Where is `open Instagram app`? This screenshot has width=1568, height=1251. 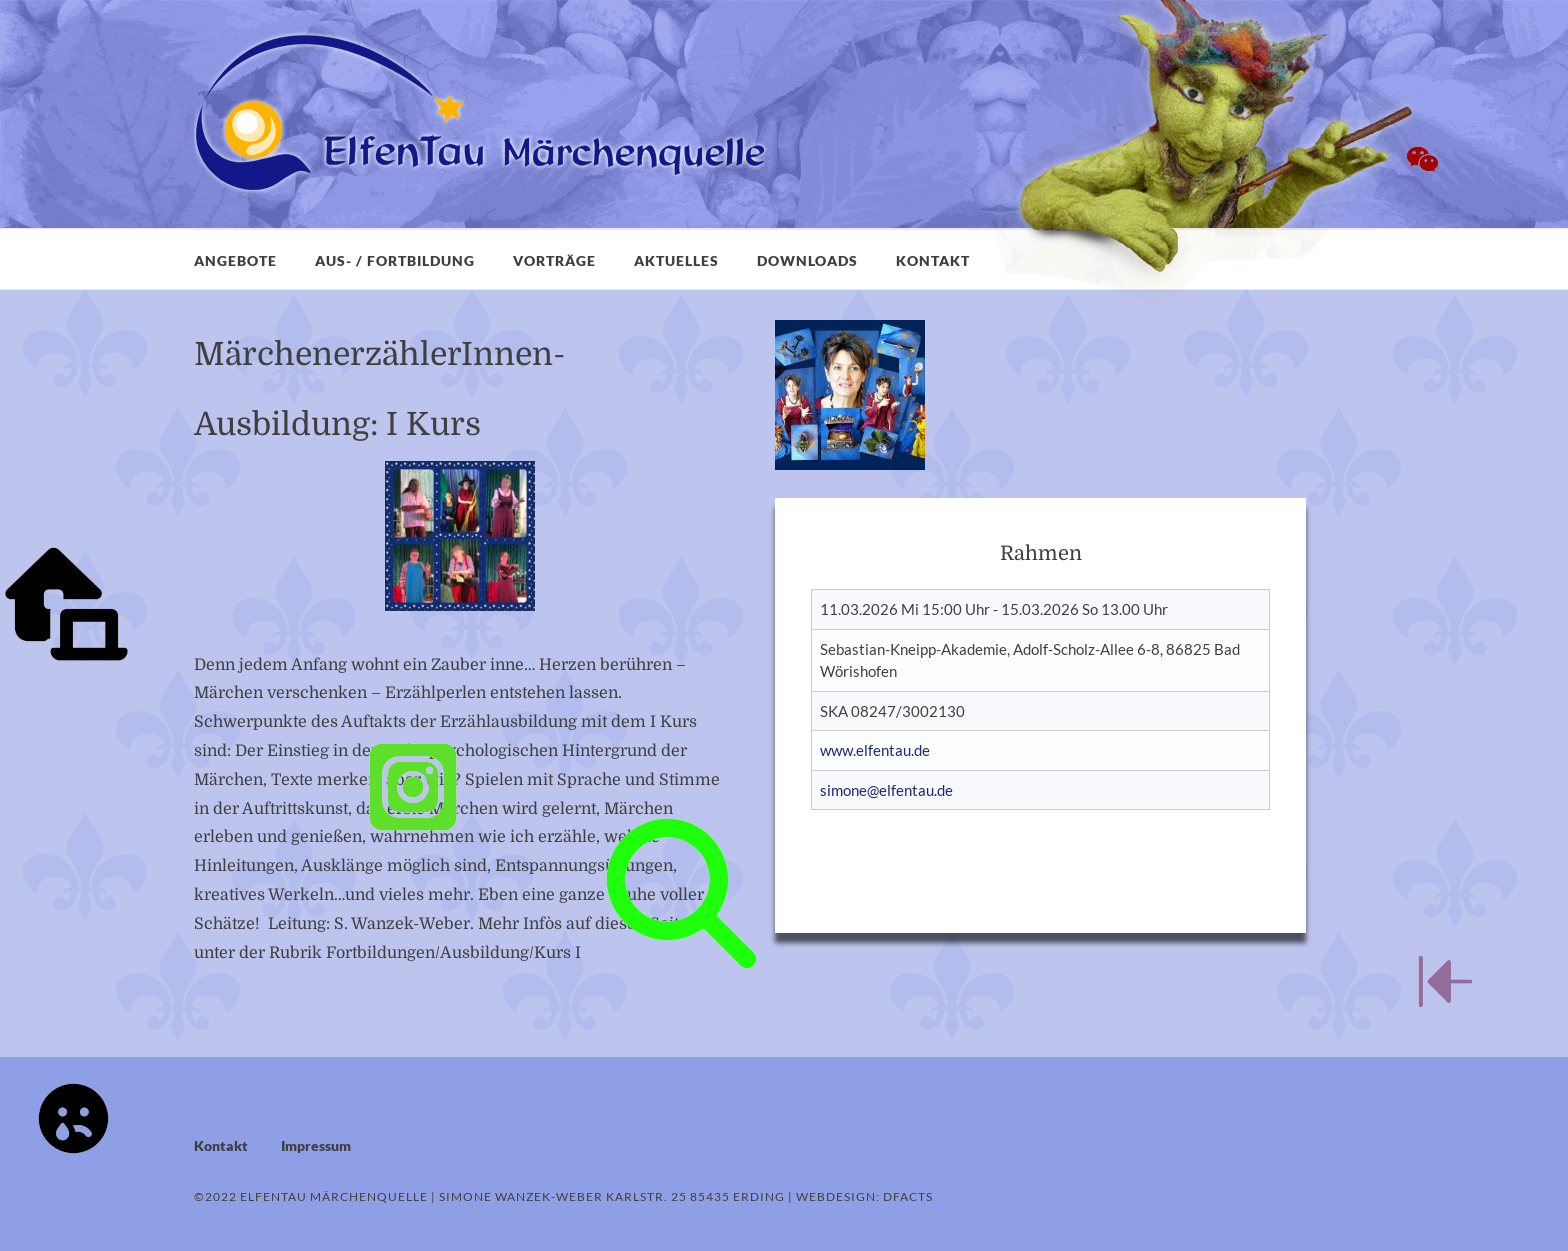 open Instagram app is located at coordinates (413, 787).